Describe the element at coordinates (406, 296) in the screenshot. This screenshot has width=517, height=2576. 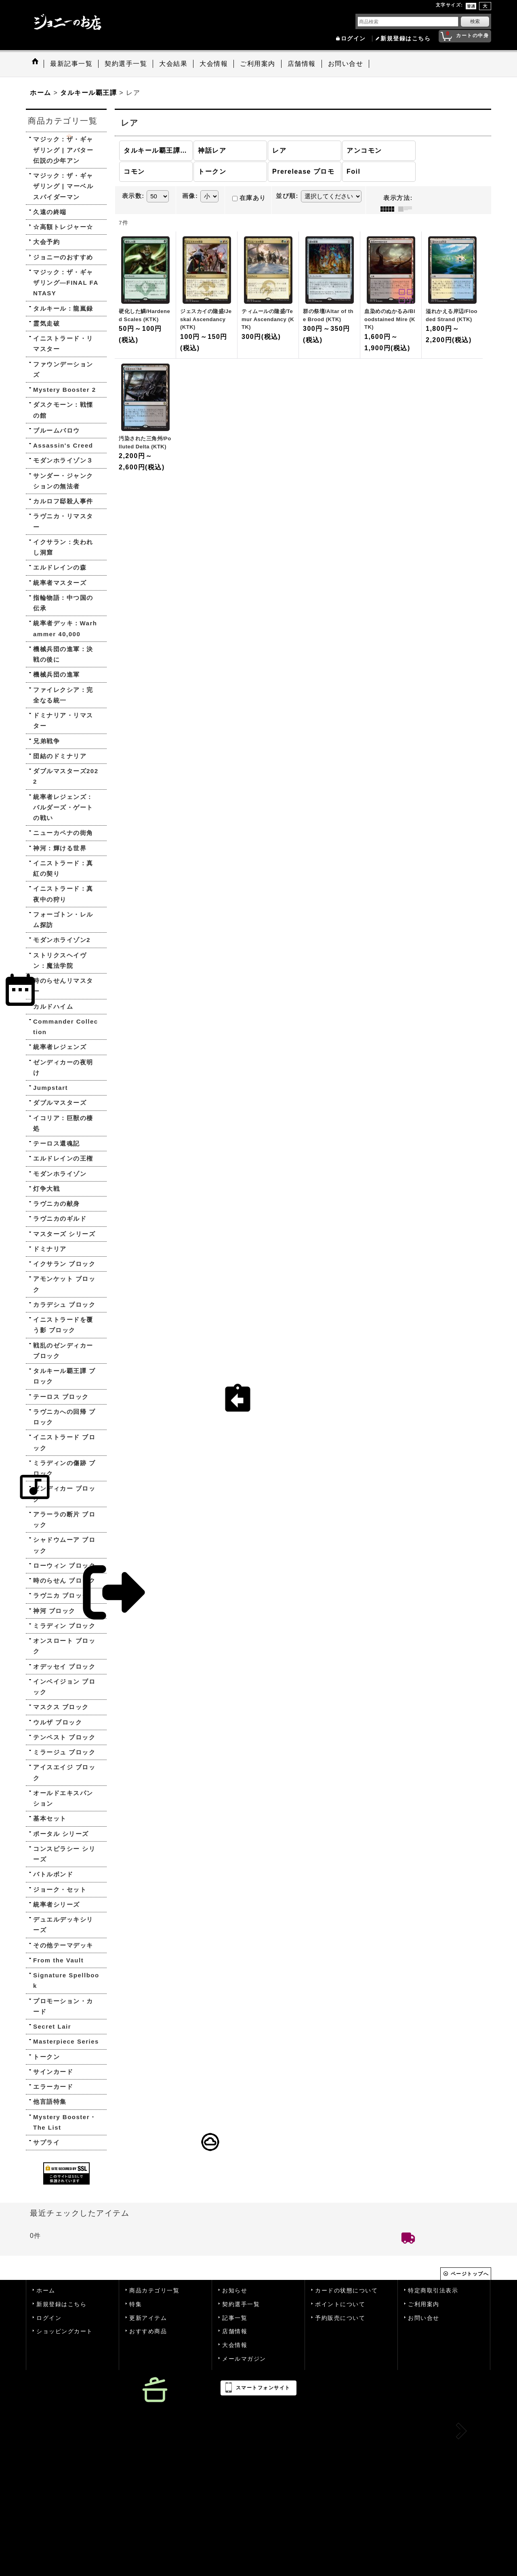
I see `scan or generate a qr code` at that location.